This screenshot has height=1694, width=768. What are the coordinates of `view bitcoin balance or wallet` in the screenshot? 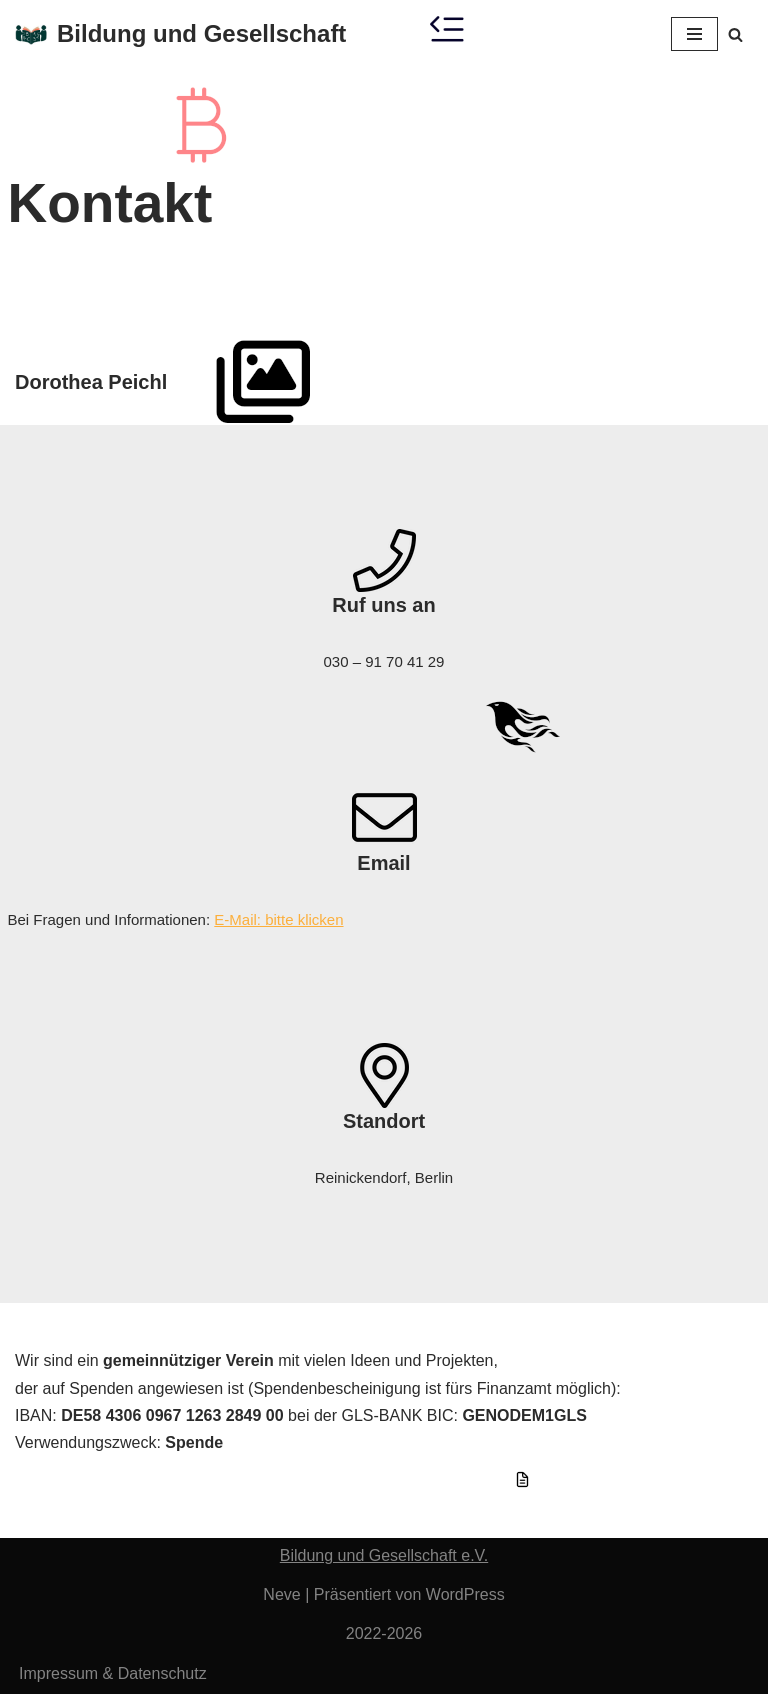 It's located at (198, 126).